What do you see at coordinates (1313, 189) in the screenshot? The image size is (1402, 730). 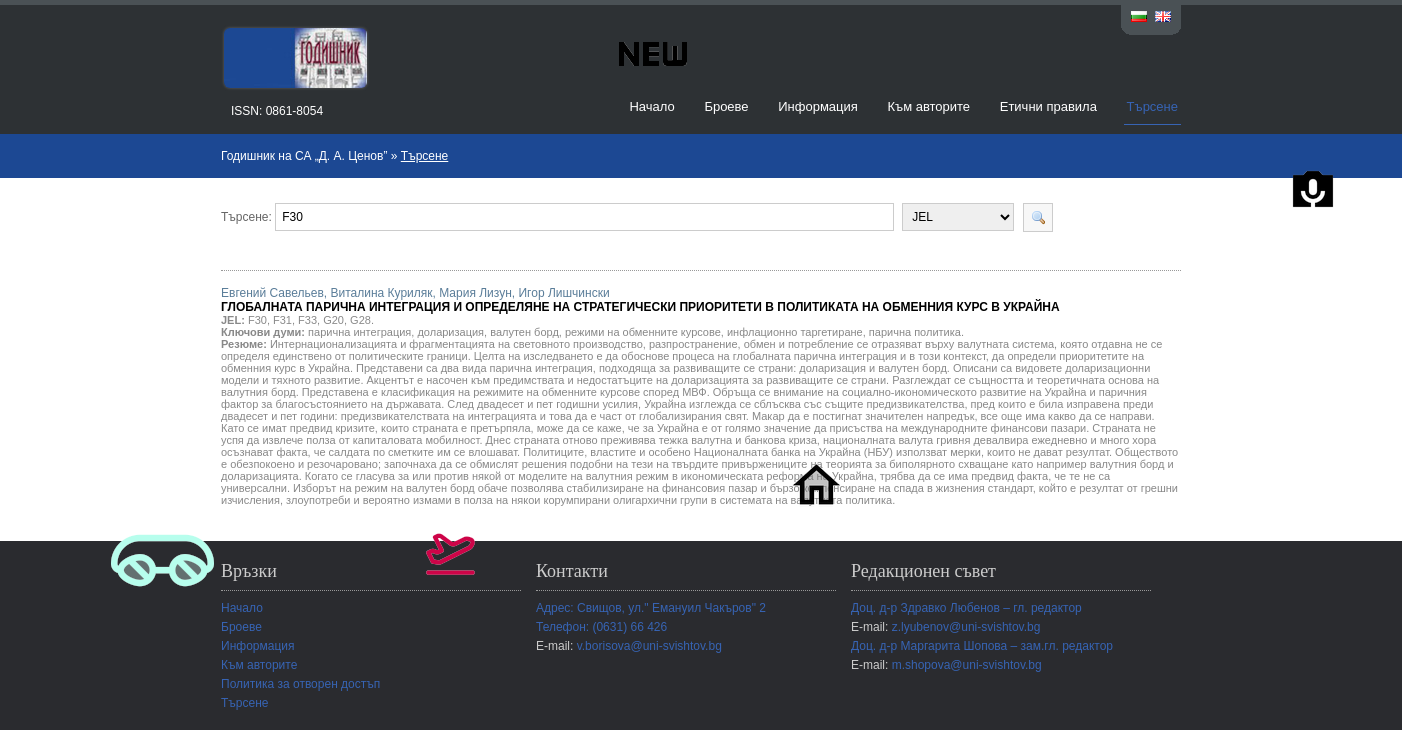 I see `grant camera and microphone permissions` at bounding box center [1313, 189].